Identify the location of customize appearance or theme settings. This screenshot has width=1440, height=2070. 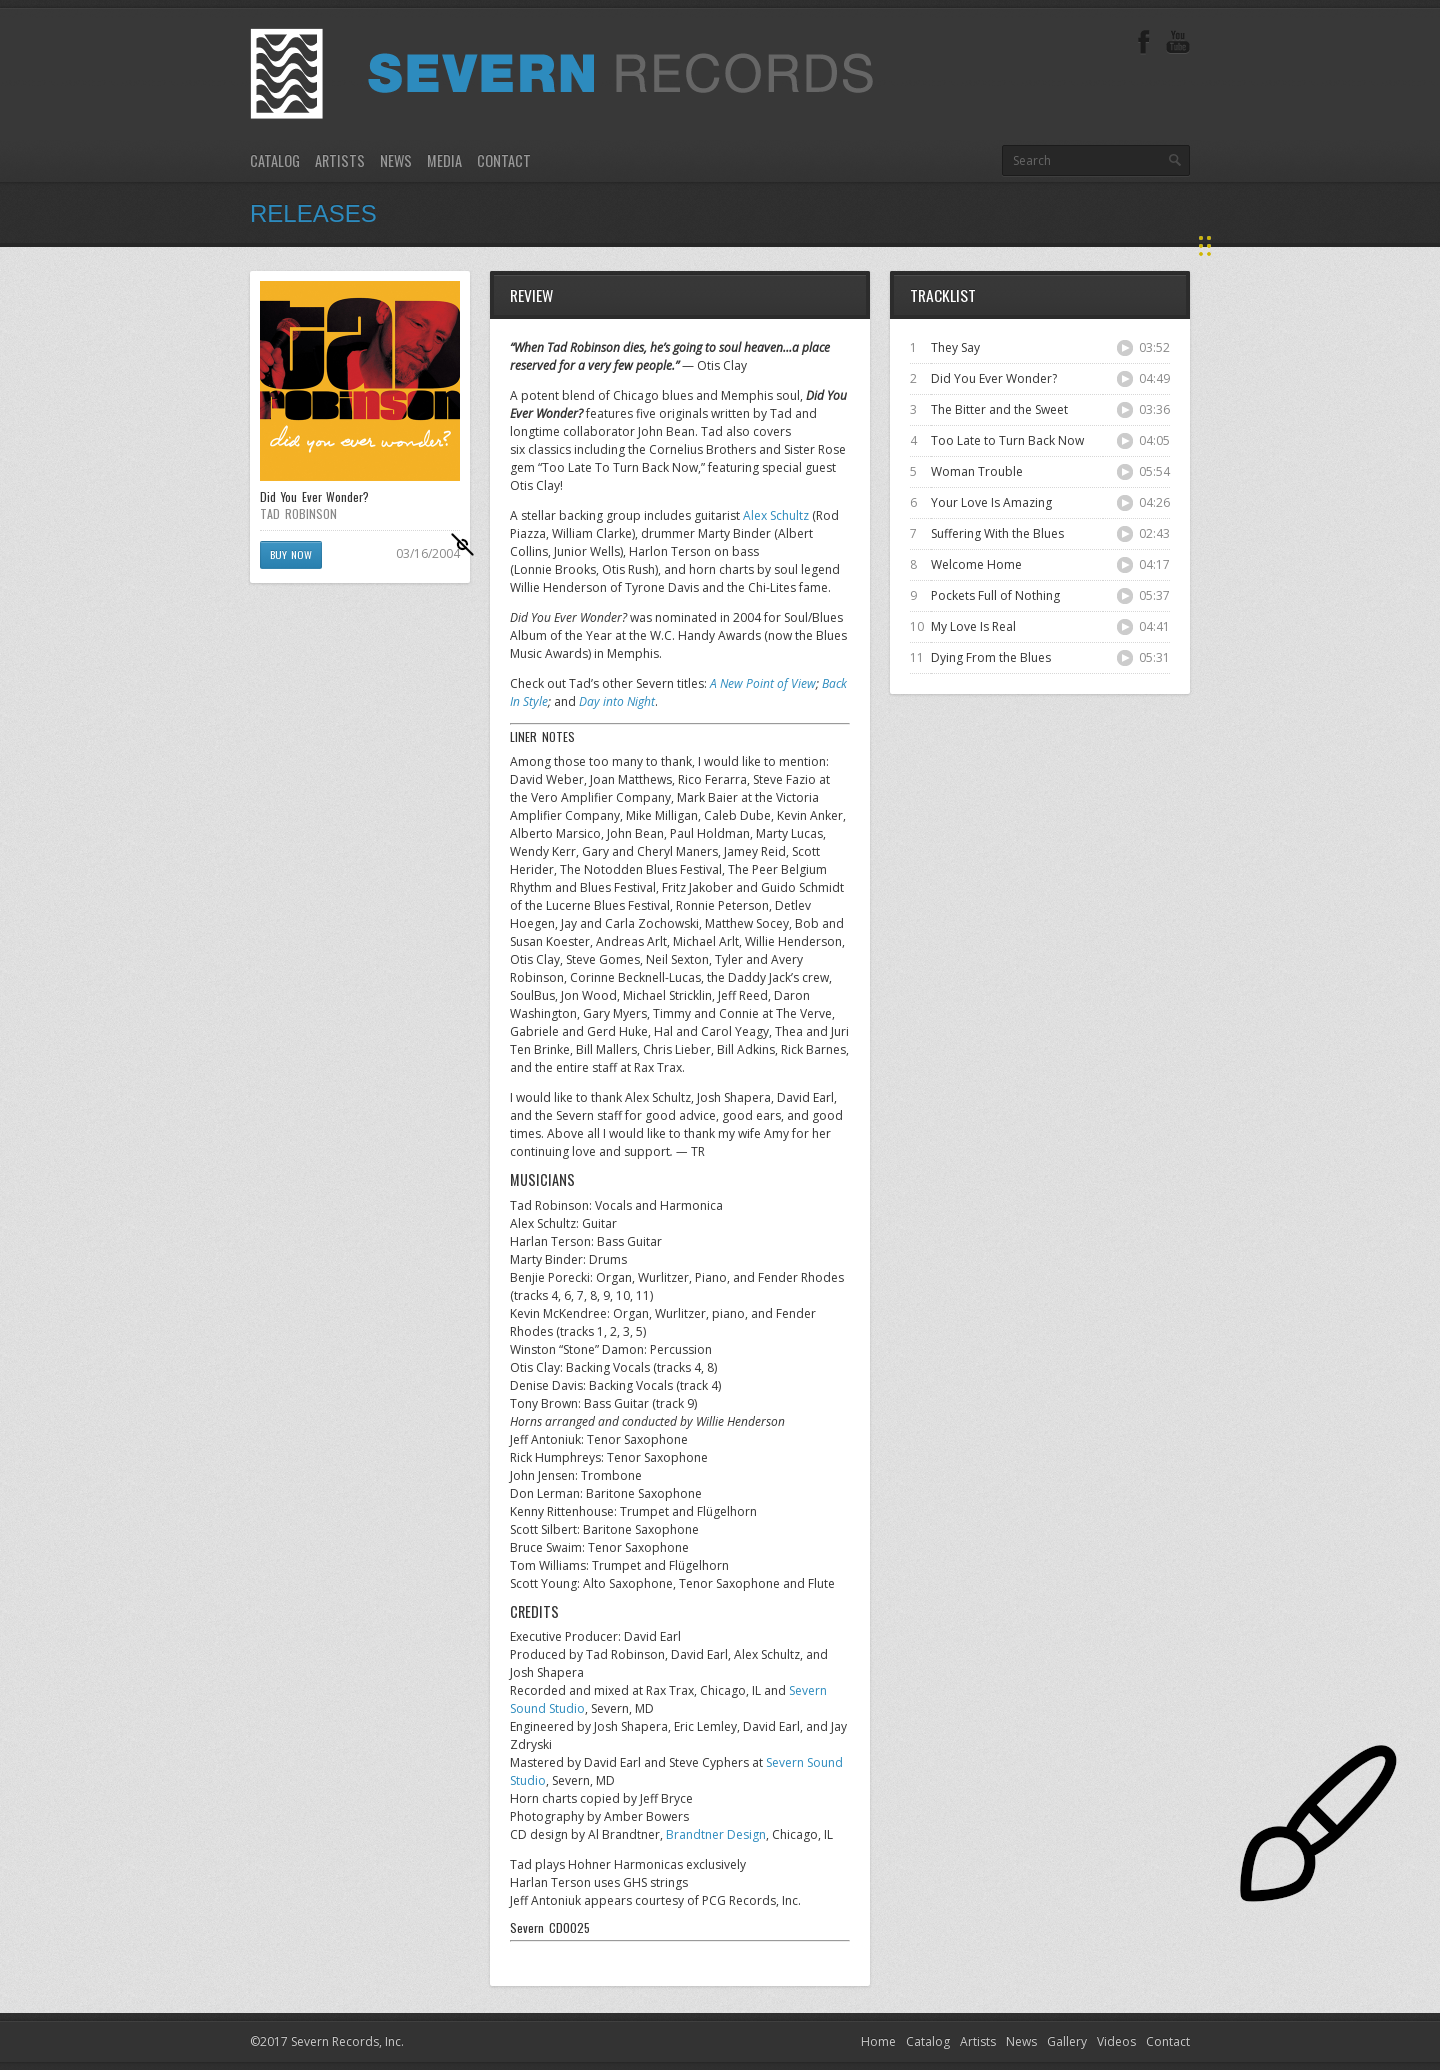
(1317, 1822).